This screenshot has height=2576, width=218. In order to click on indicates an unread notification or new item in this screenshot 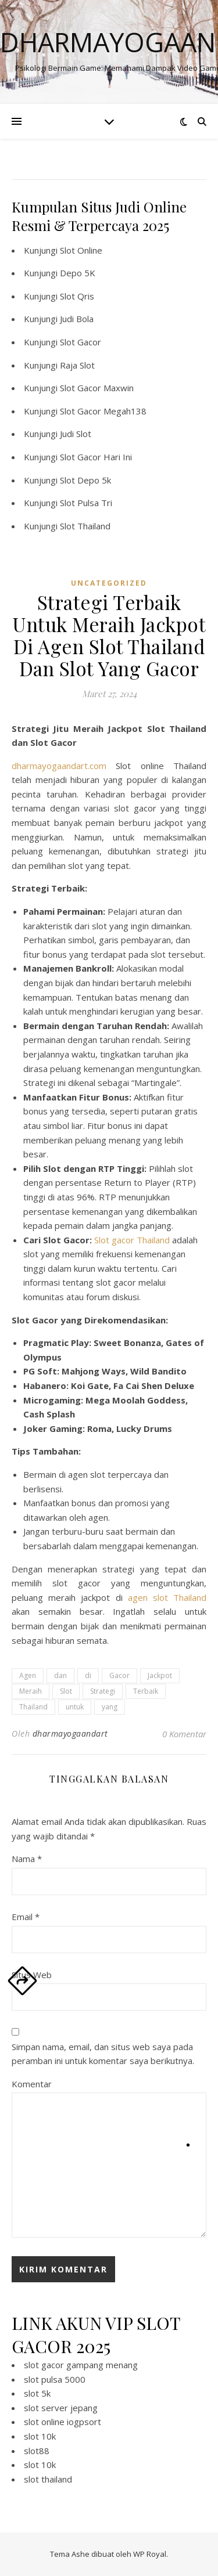, I will do `click(188, 2145)`.